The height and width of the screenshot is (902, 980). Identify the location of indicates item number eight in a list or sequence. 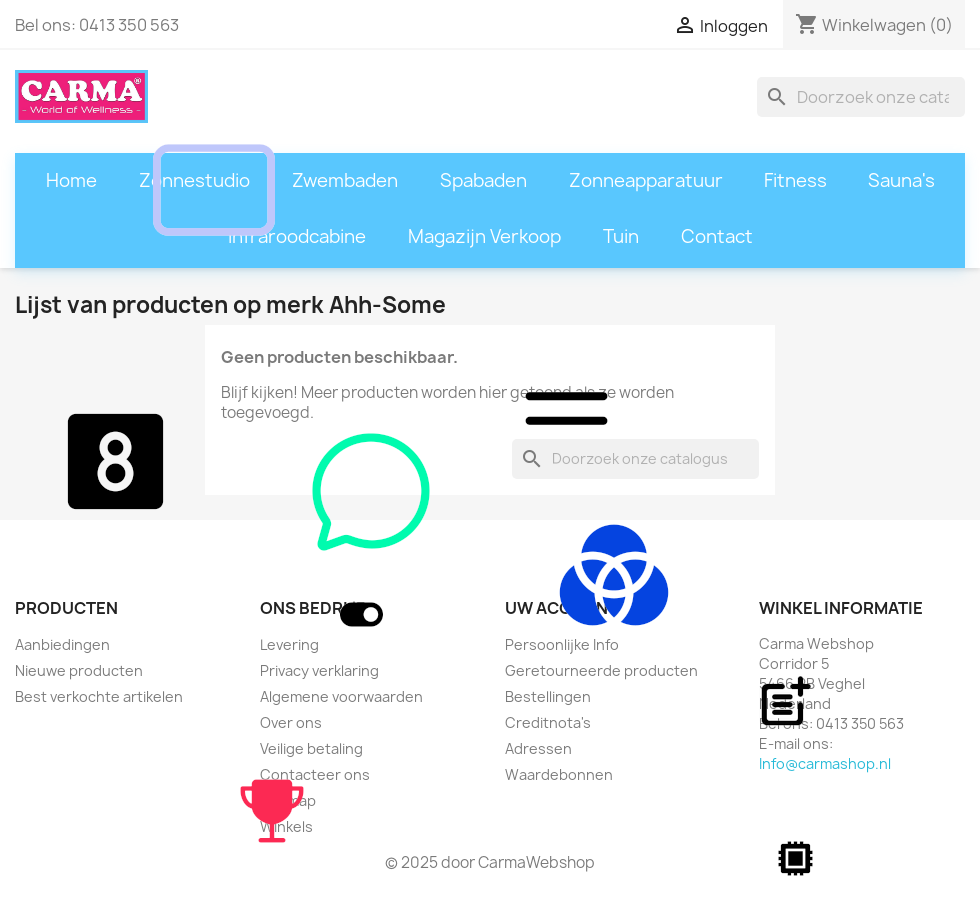
(115, 461).